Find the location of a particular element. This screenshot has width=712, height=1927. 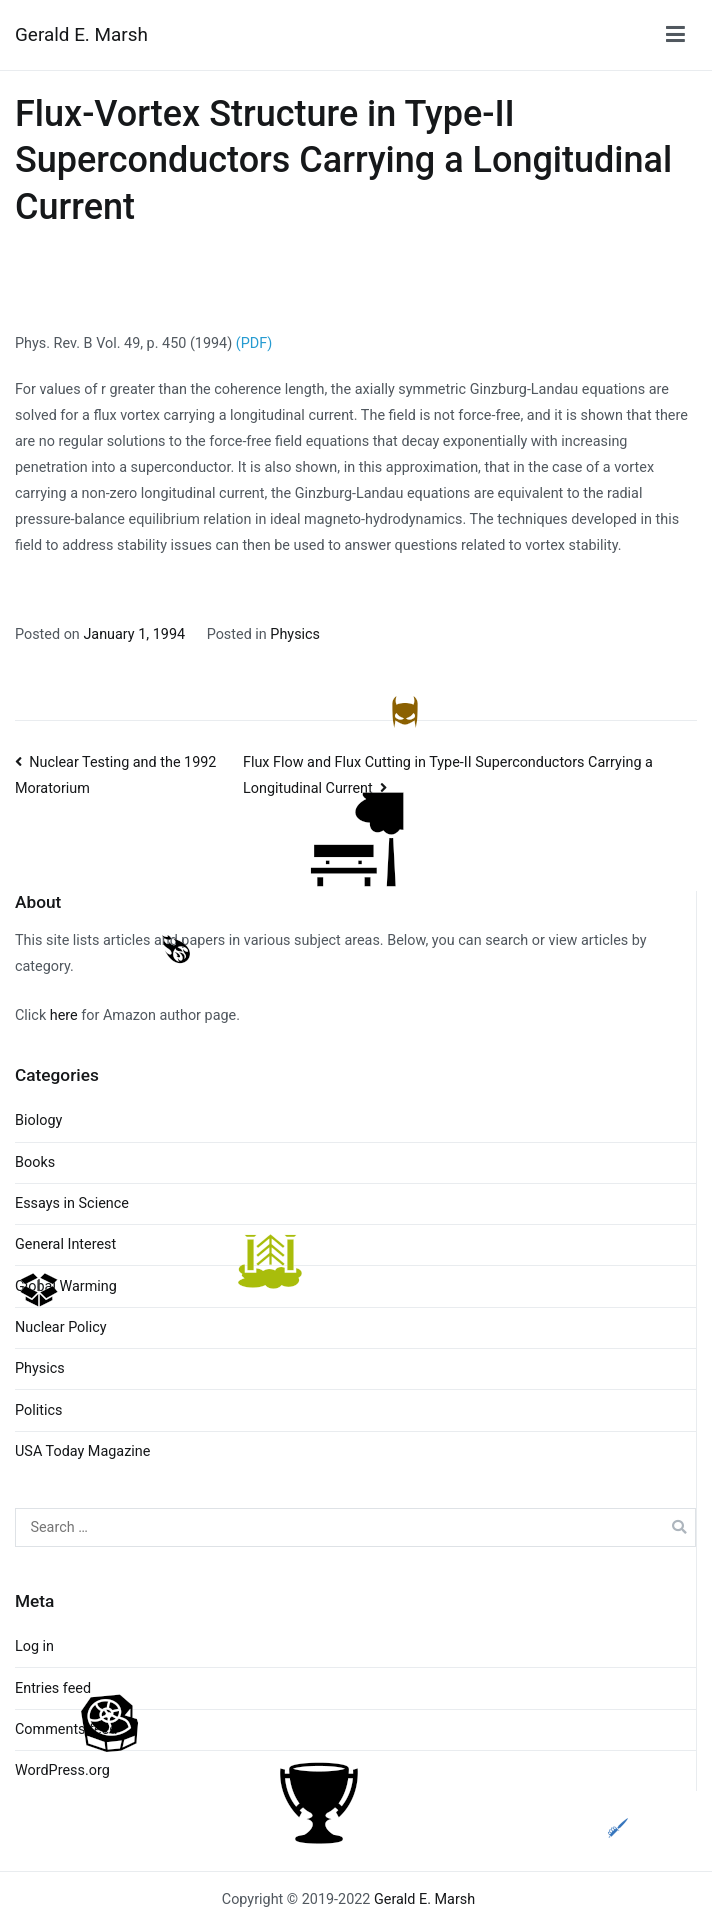

indicates a hot streak or trending content is located at coordinates (176, 949).